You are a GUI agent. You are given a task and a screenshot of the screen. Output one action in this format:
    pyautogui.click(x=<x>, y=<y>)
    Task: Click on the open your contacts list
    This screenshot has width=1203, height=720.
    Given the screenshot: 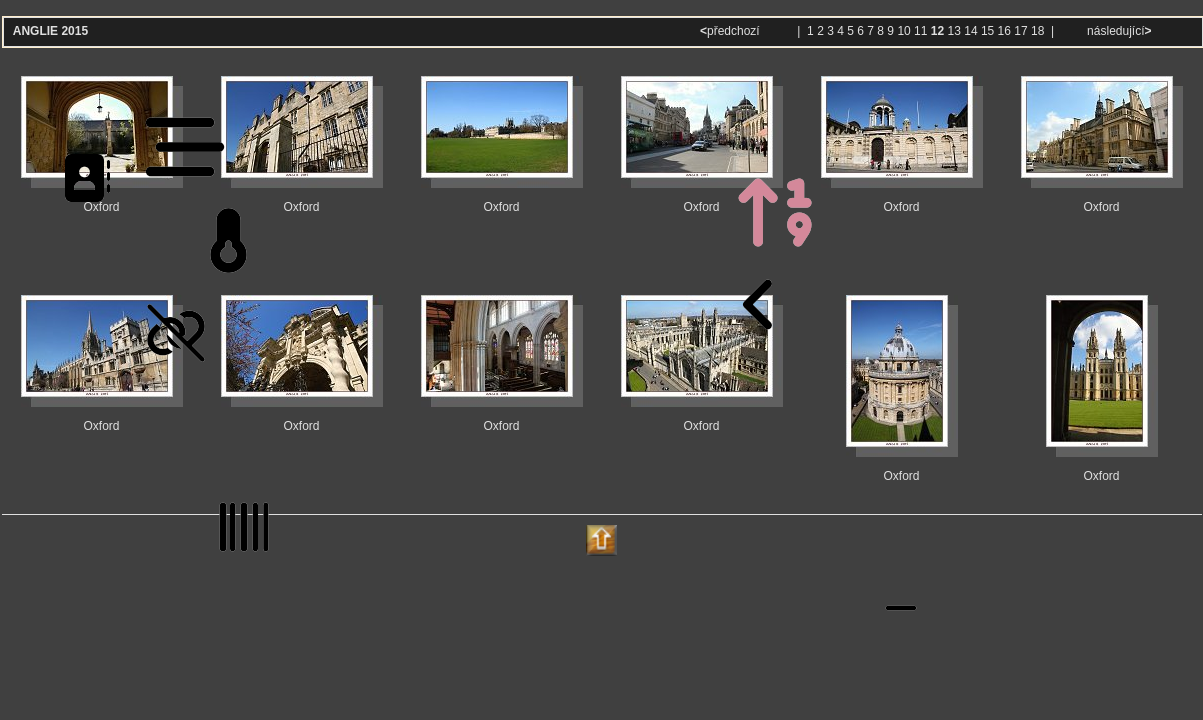 What is the action you would take?
    pyautogui.click(x=86, y=178)
    